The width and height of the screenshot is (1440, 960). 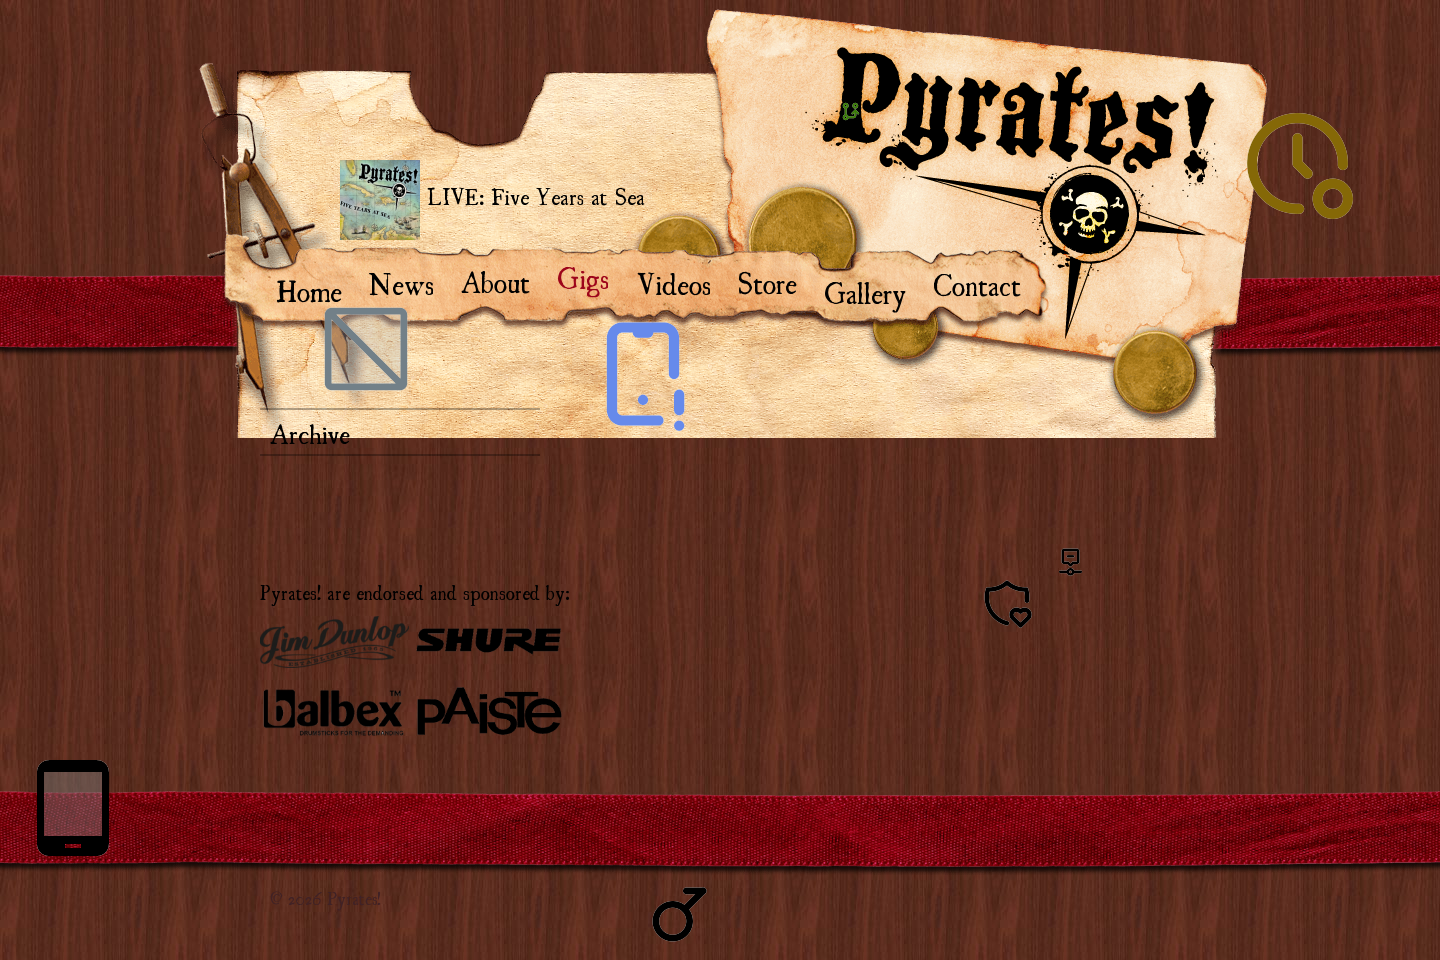 What do you see at coordinates (1297, 163) in the screenshot?
I see `start recording time or duration` at bounding box center [1297, 163].